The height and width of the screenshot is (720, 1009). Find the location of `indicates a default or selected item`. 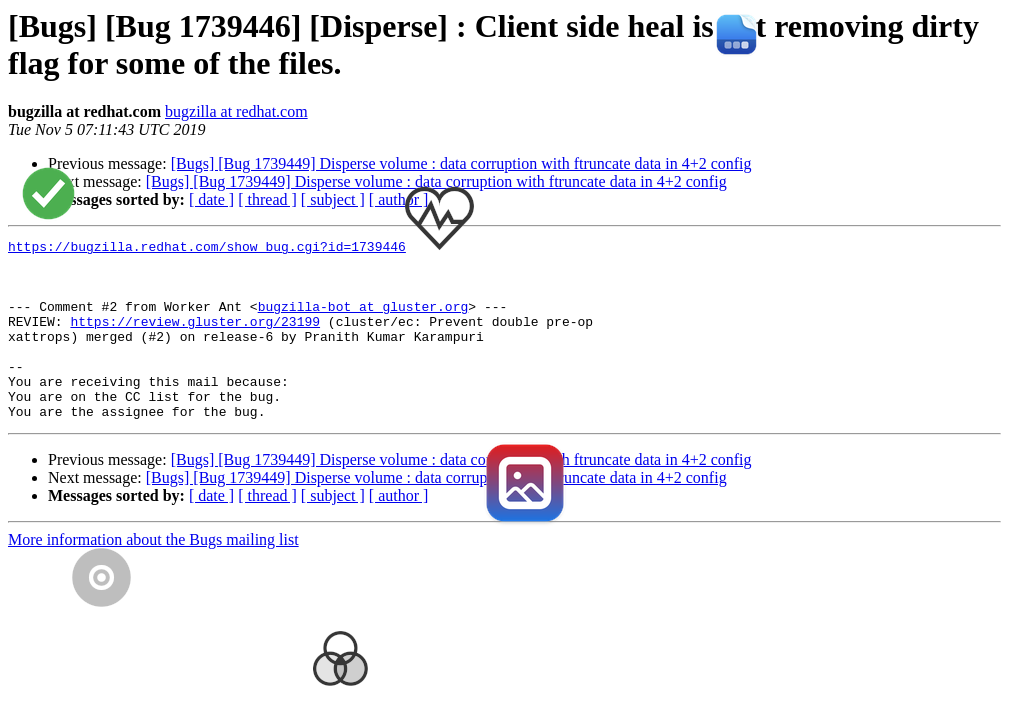

indicates a default or selected item is located at coordinates (48, 193).